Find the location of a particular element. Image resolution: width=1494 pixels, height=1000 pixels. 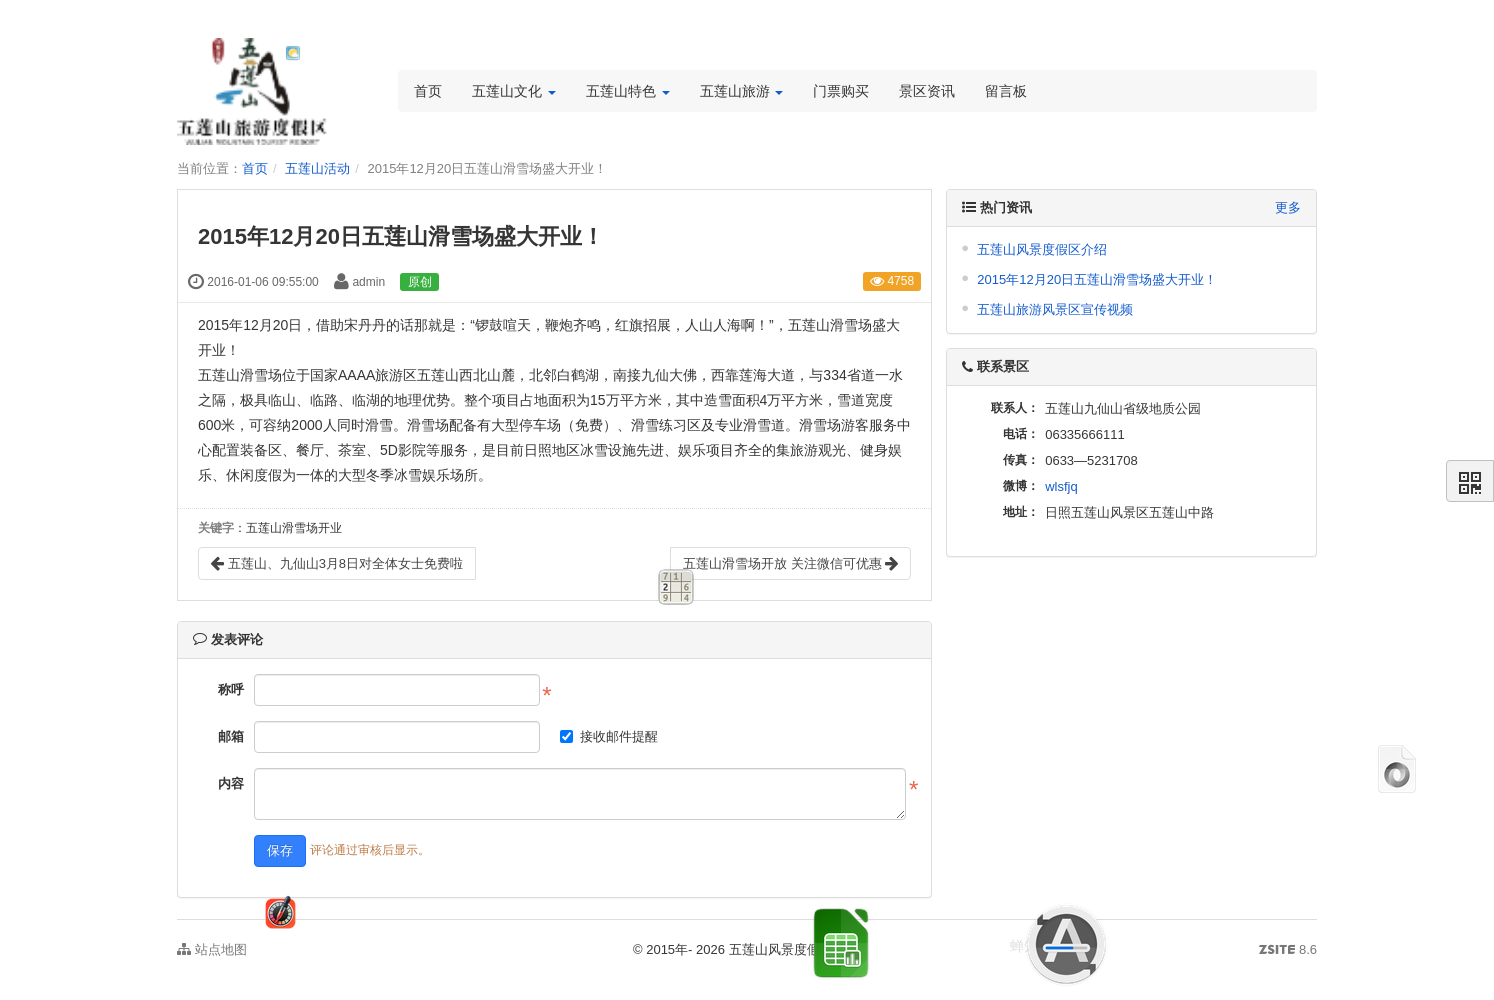

open sudoku puzzle game is located at coordinates (676, 587).